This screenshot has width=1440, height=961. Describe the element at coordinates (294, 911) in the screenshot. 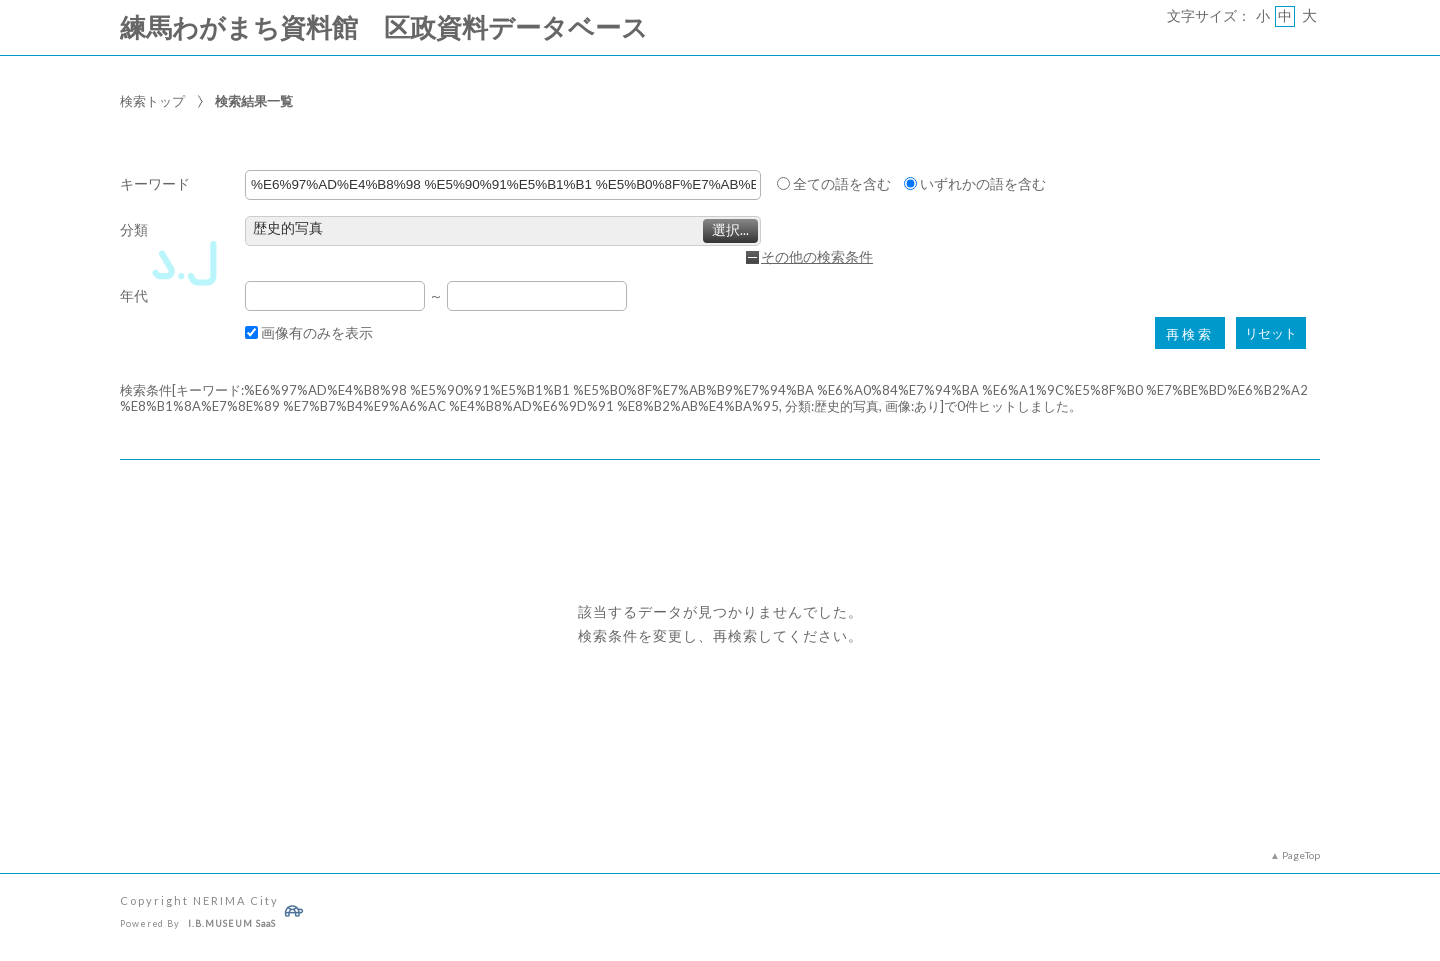

I see `indicates slow loading or processing speed` at that location.